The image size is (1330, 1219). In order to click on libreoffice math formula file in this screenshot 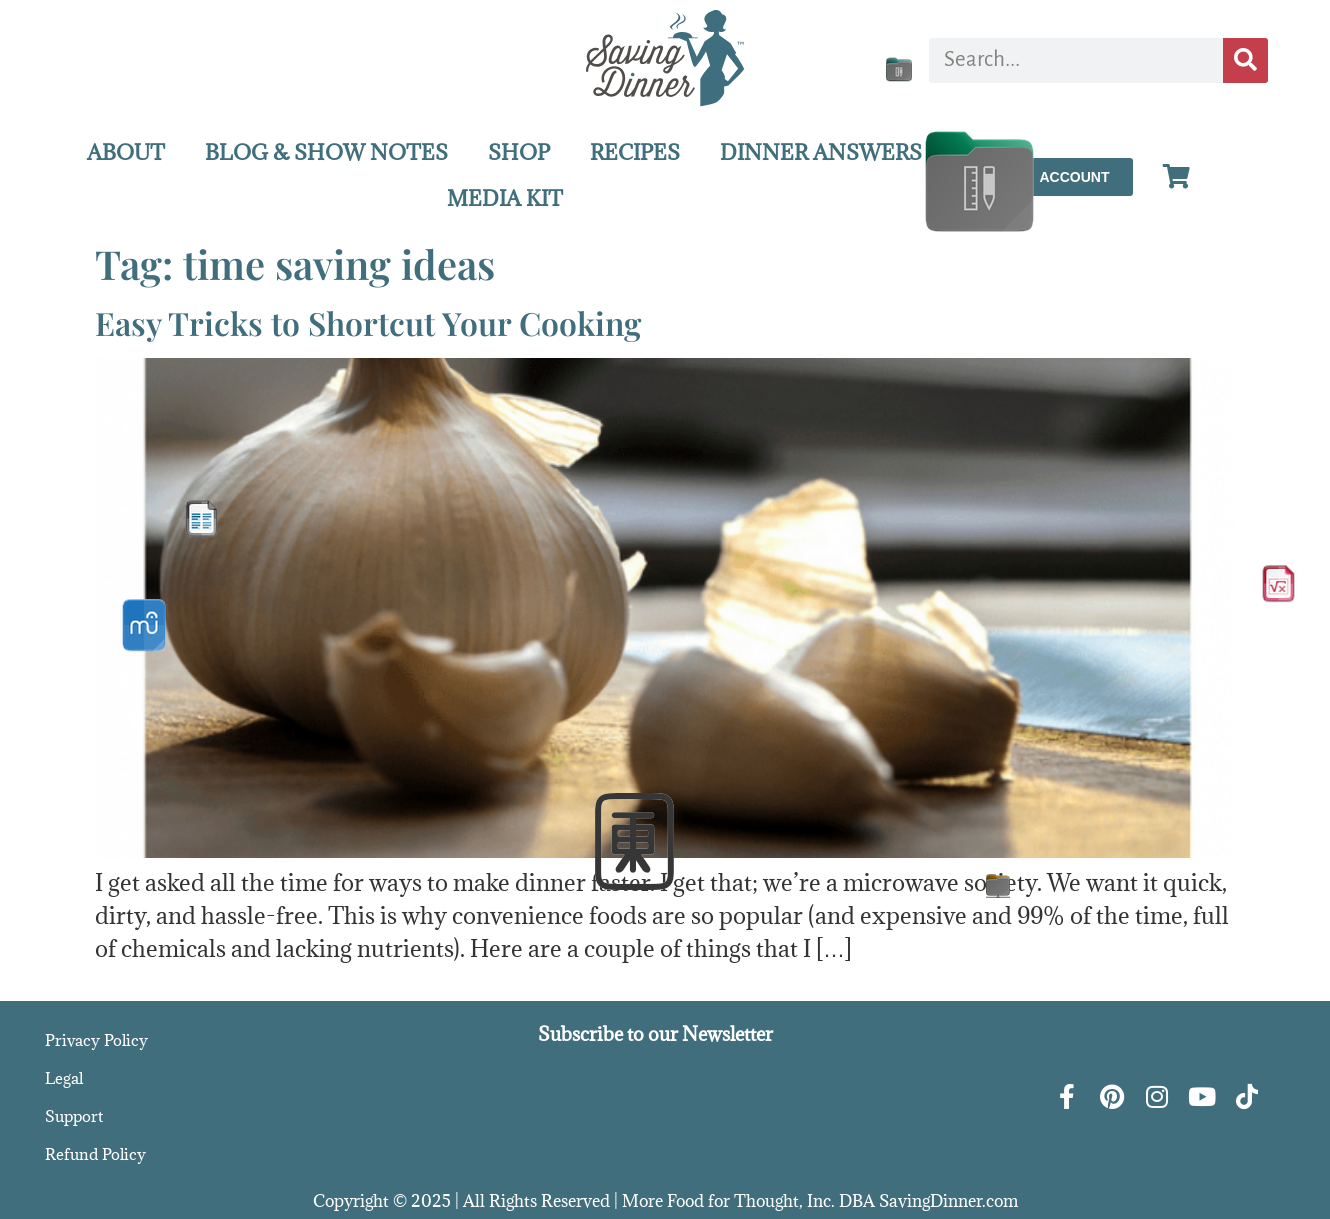, I will do `click(1278, 583)`.